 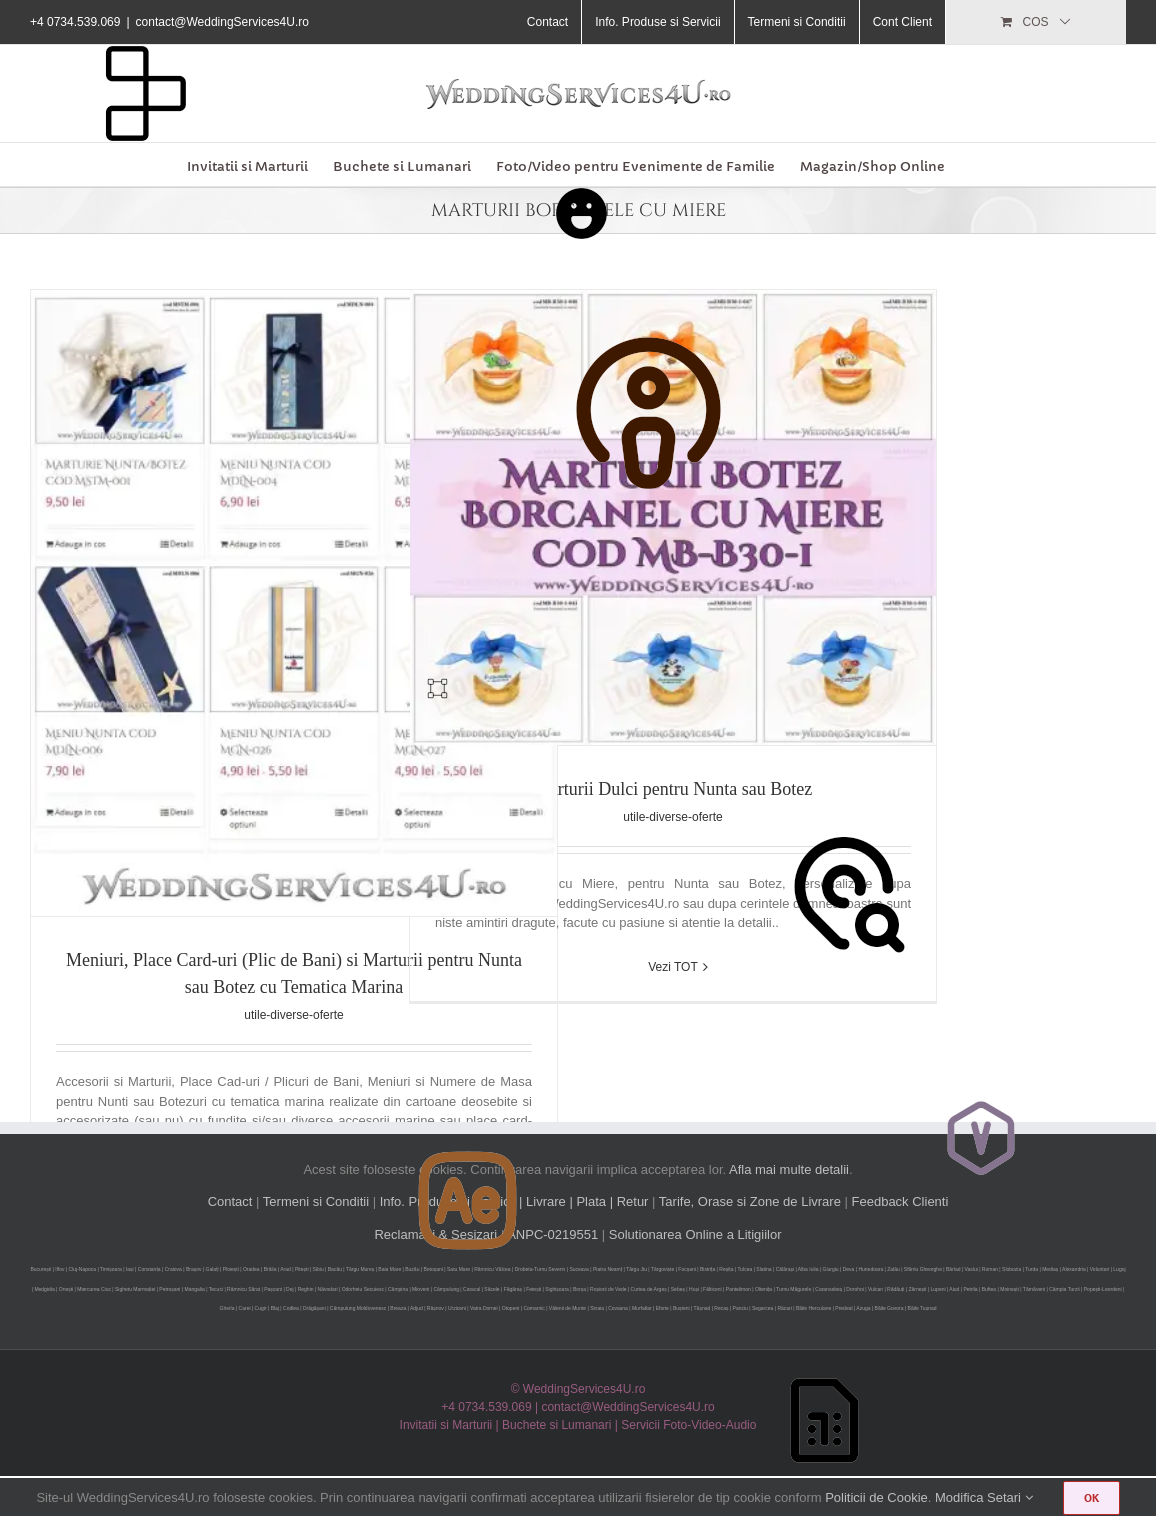 I want to click on version indicator or version number badge, so click(x=981, y=1138).